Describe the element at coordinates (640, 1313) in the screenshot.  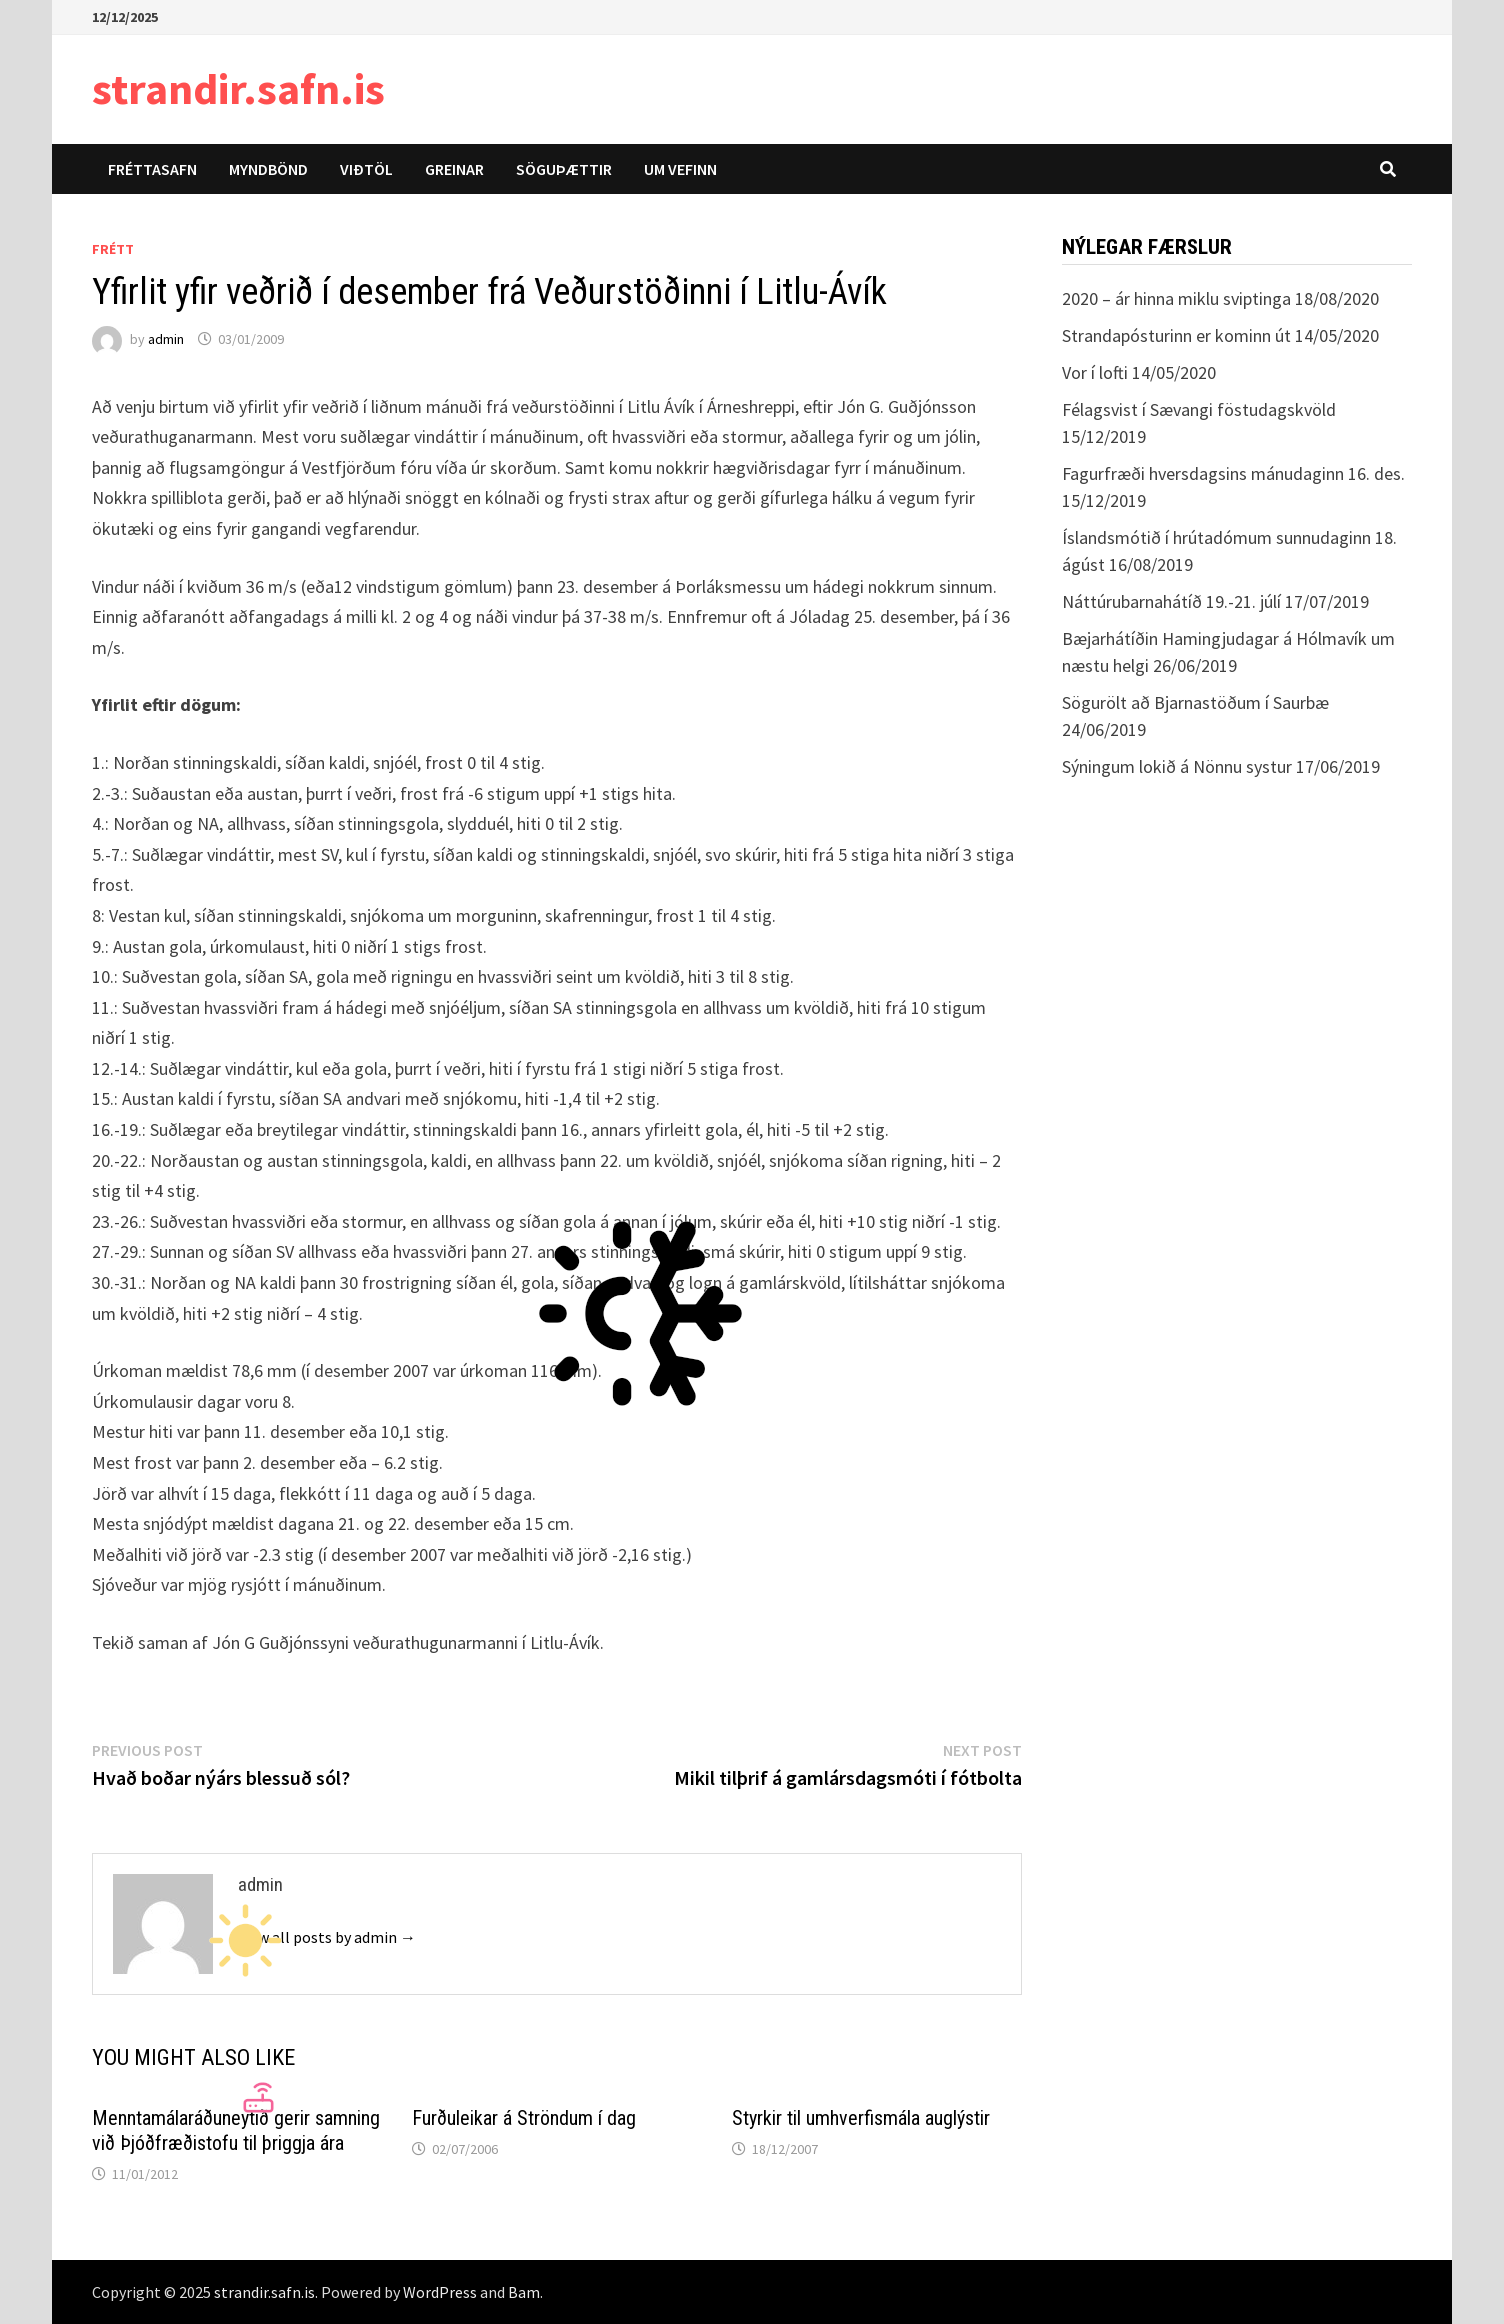
I see `toggle between hot and cold temperature settings` at that location.